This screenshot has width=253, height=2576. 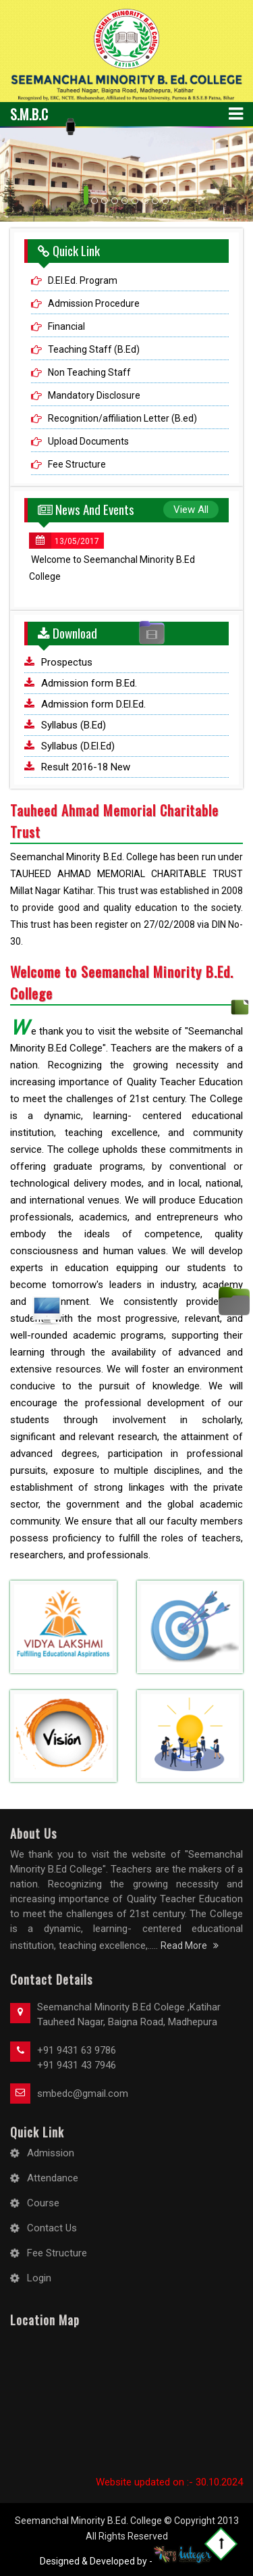 I want to click on apple watch device icon, so click(x=70, y=126).